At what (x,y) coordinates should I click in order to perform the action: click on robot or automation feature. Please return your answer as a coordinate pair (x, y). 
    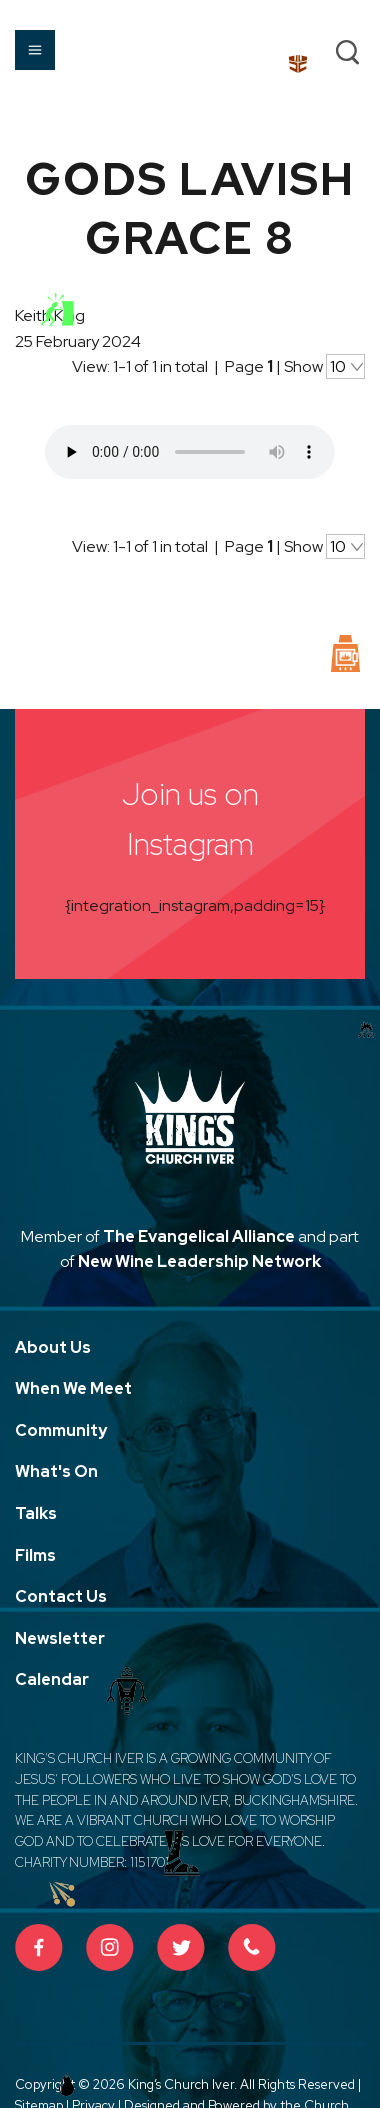
    Looking at the image, I should click on (127, 1691).